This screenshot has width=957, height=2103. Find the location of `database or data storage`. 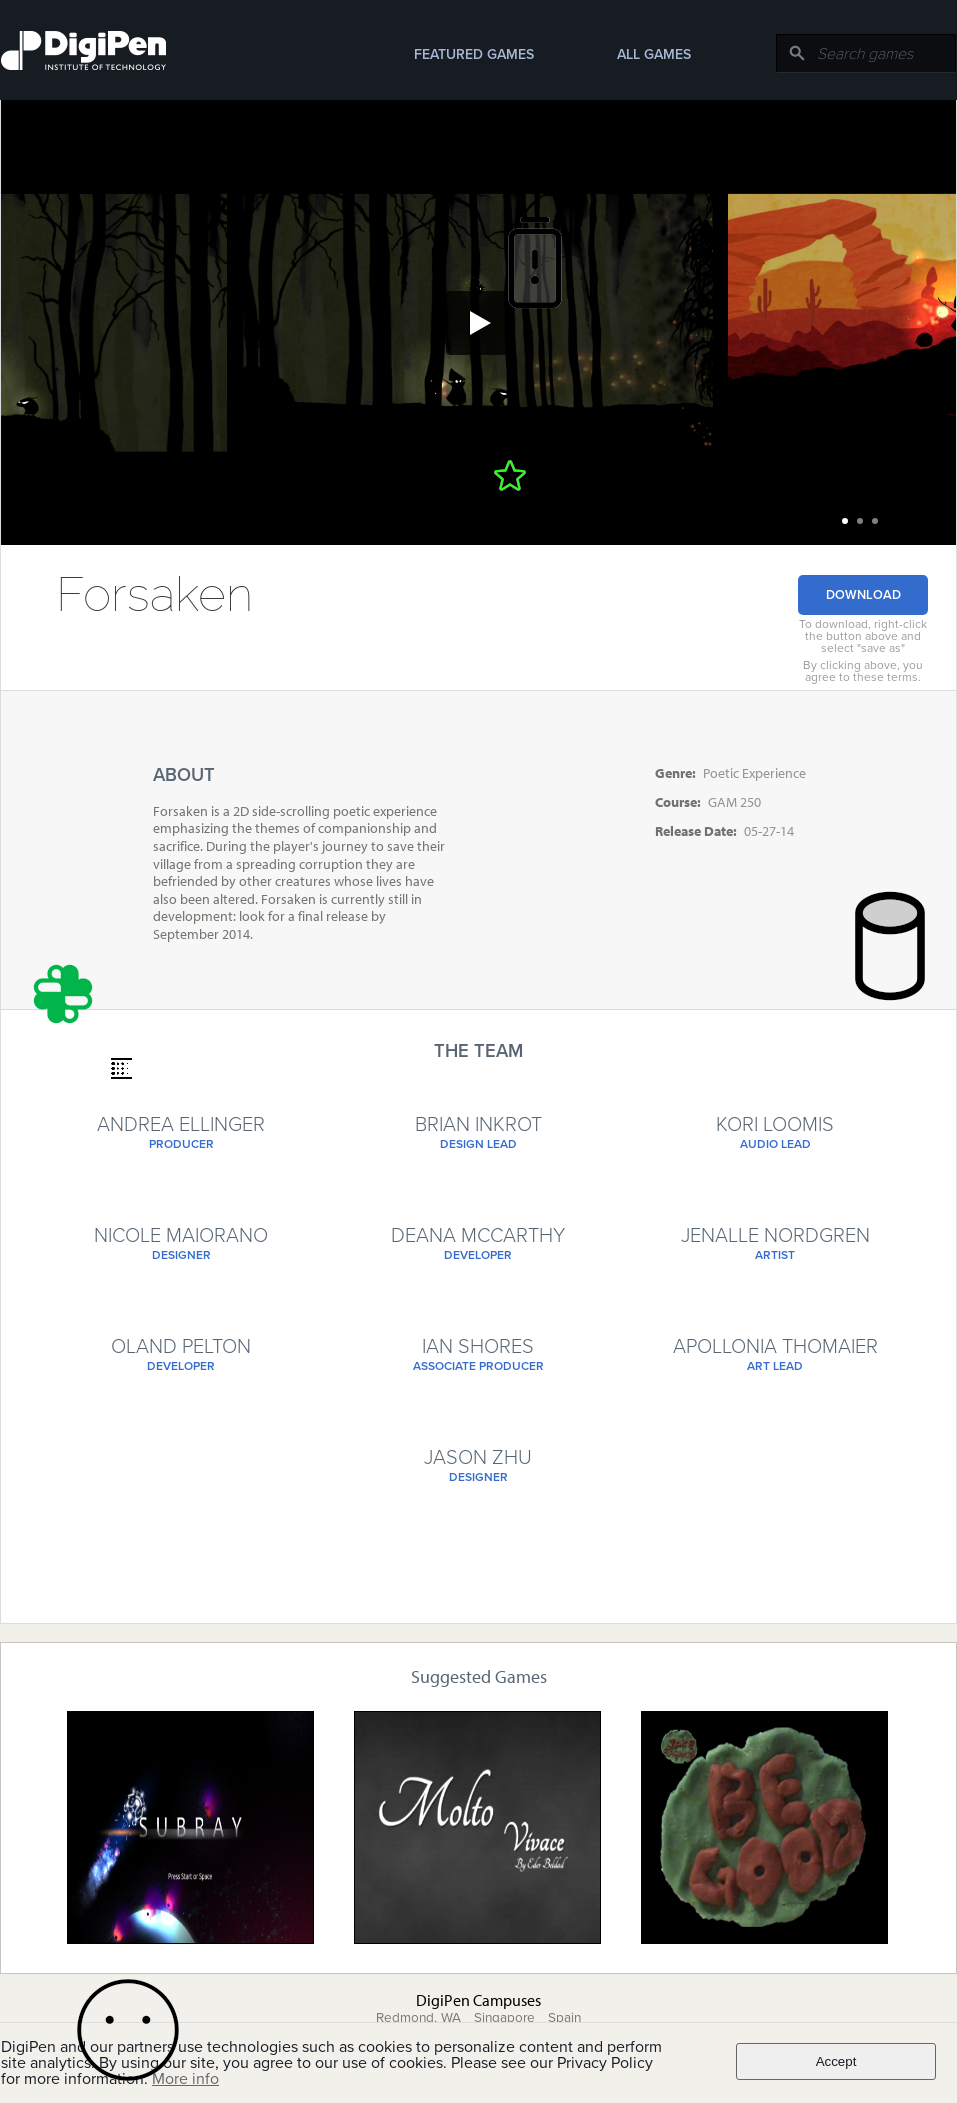

database or data storage is located at coordinates (890, 946).